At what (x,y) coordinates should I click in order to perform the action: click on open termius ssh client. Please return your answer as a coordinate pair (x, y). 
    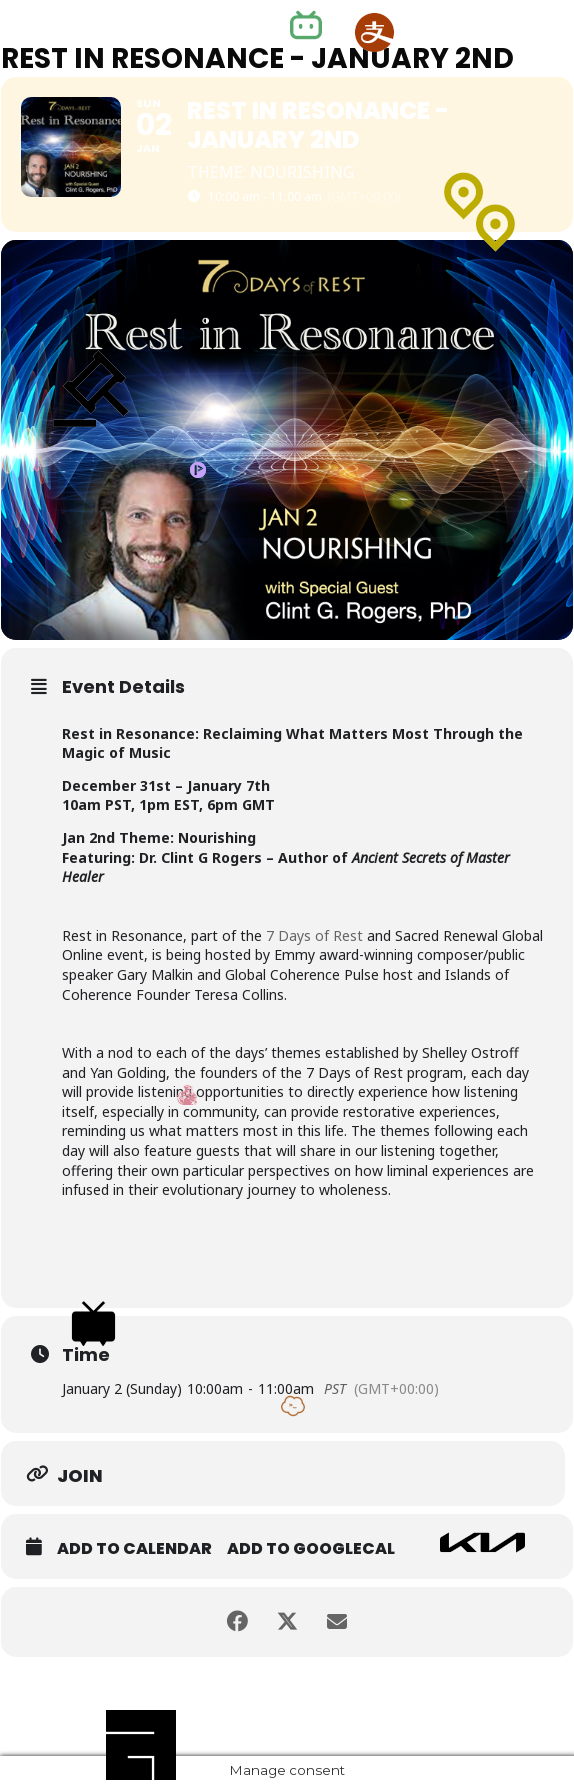
    Looking at the image, I should click on (293, 1406).